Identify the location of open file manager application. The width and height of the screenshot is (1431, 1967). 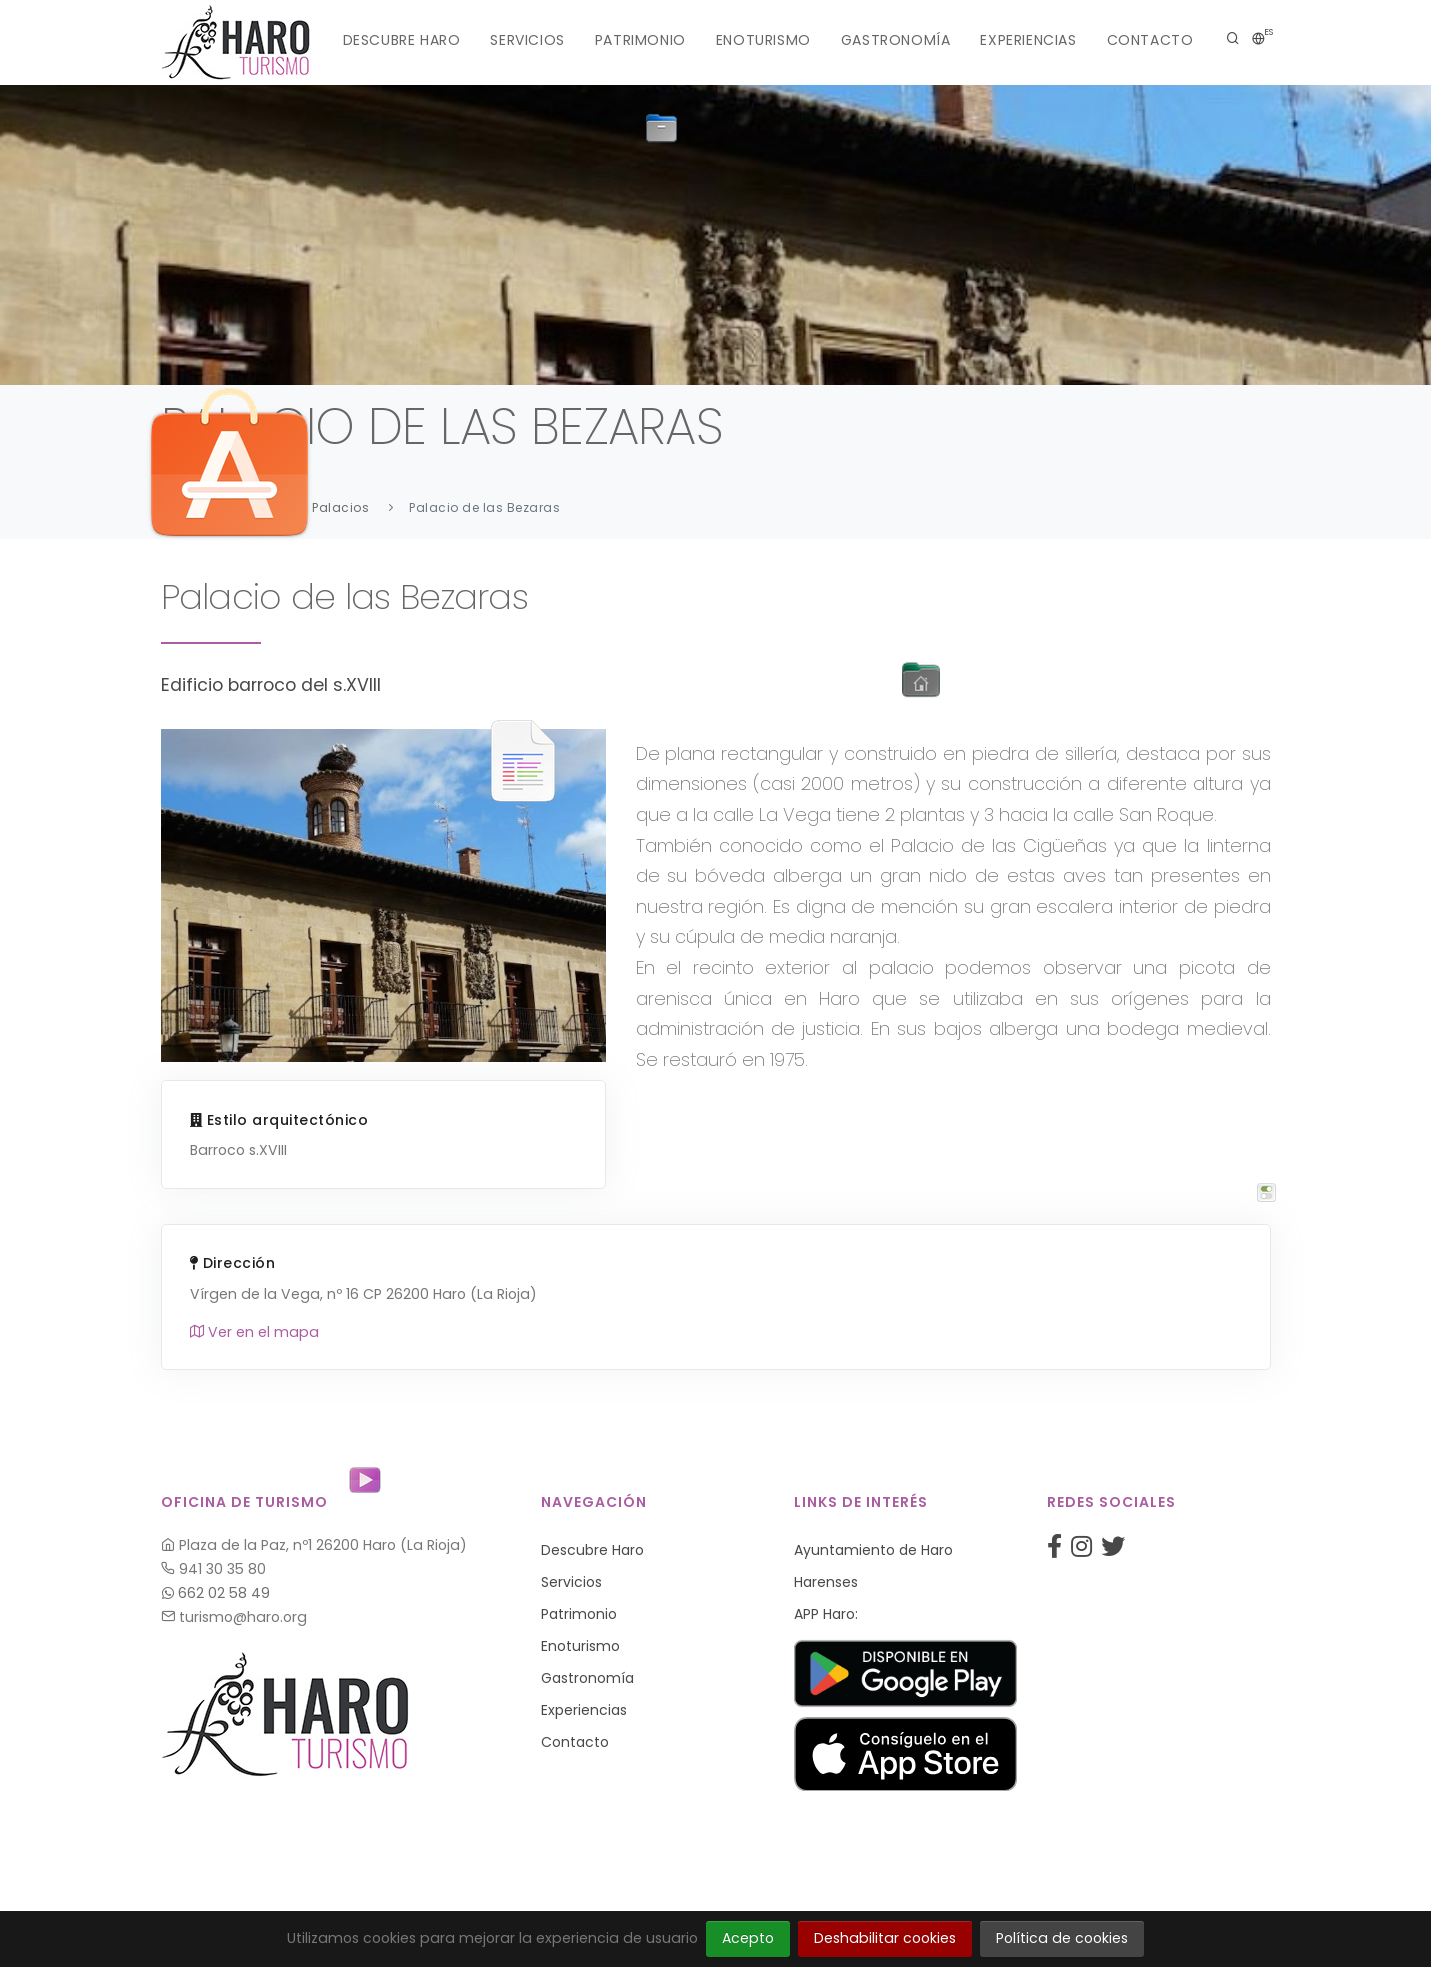
(661, 127).